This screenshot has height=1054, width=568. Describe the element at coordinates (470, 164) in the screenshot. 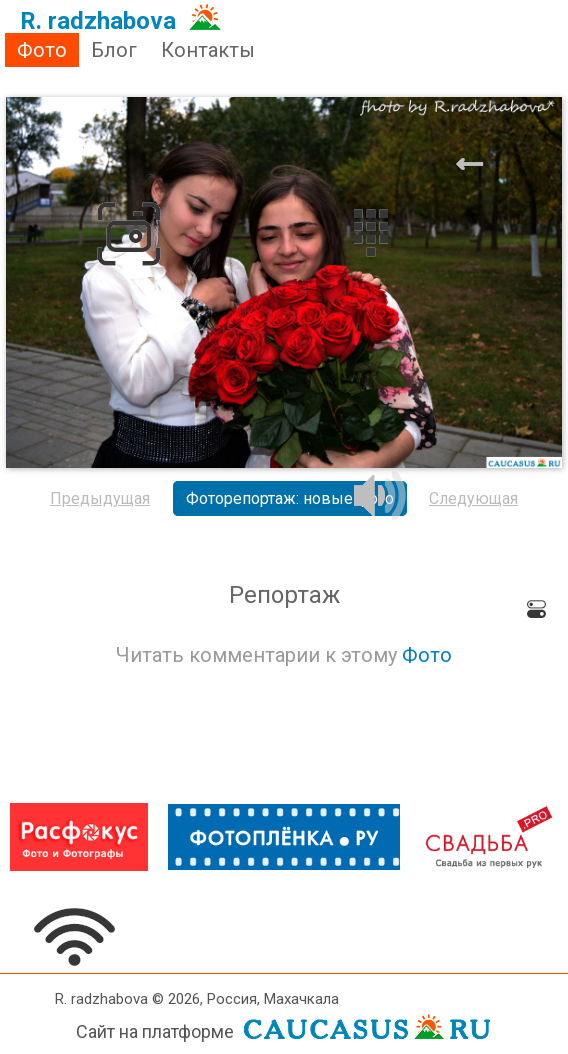

I see `play previous track in playlist` at that location.